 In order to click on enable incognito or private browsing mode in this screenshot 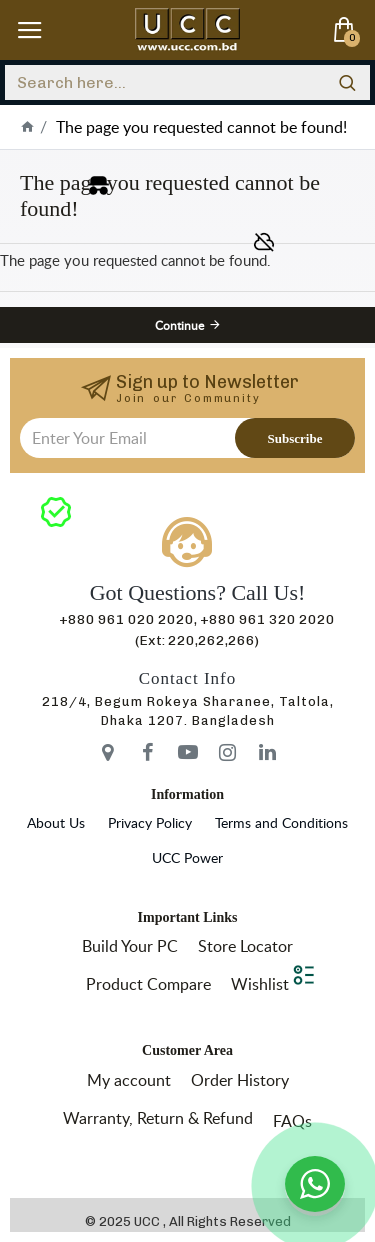, I will do `click(98, 185)`.